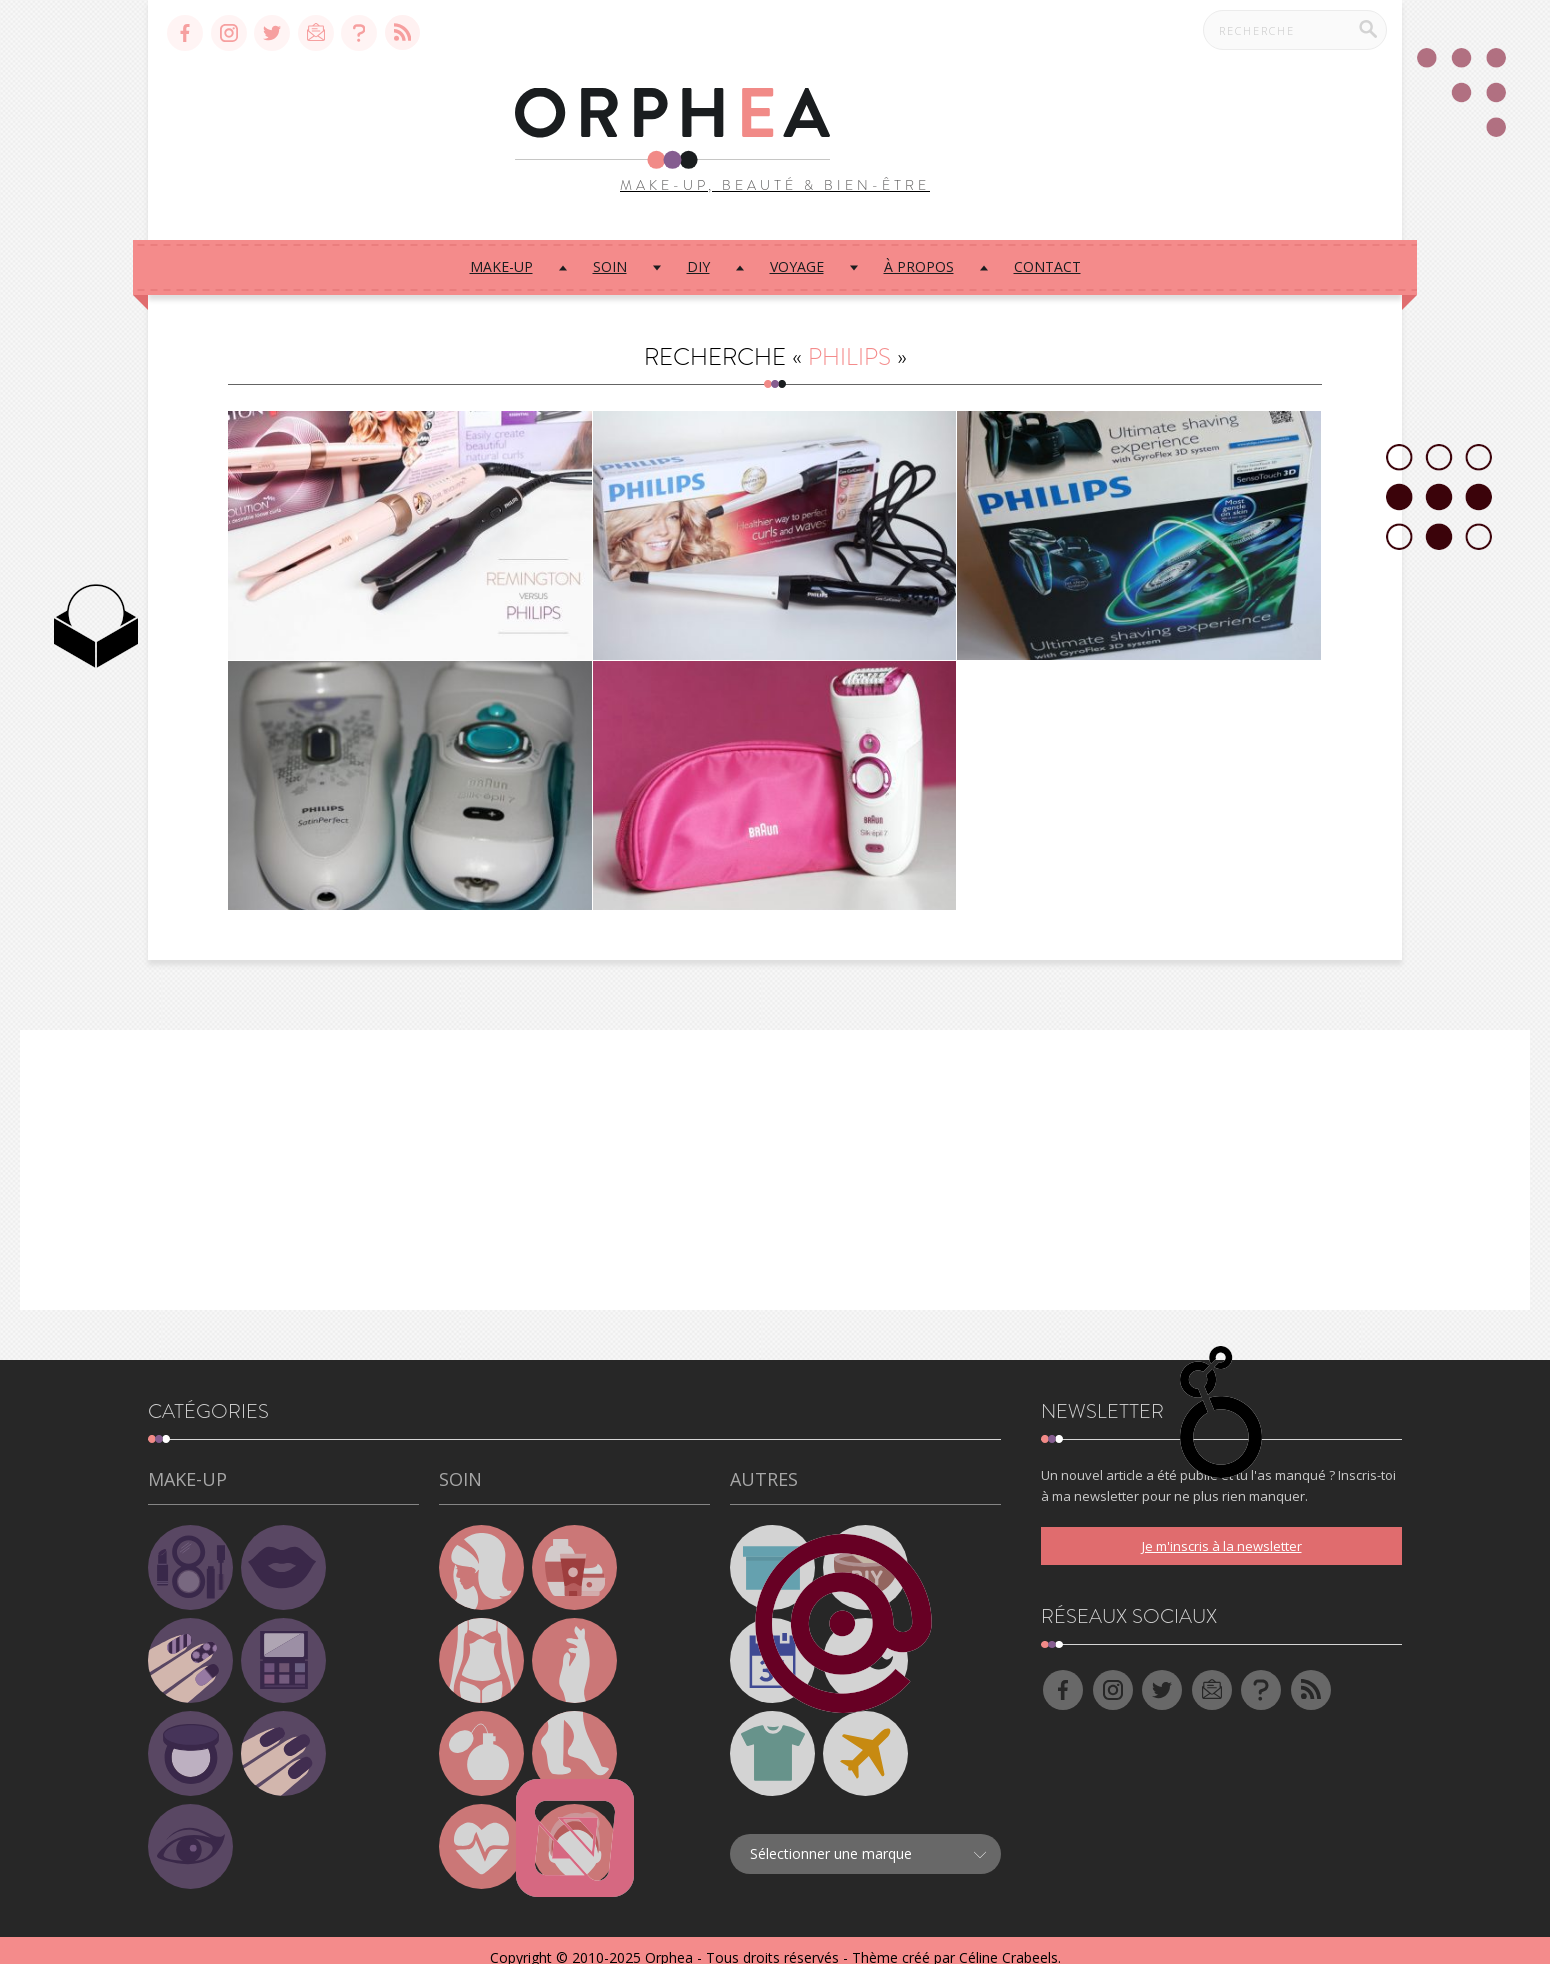 This screenshot has width=1550, height=1964. I want to click on mailgun email service logo, so click(843, 1623).